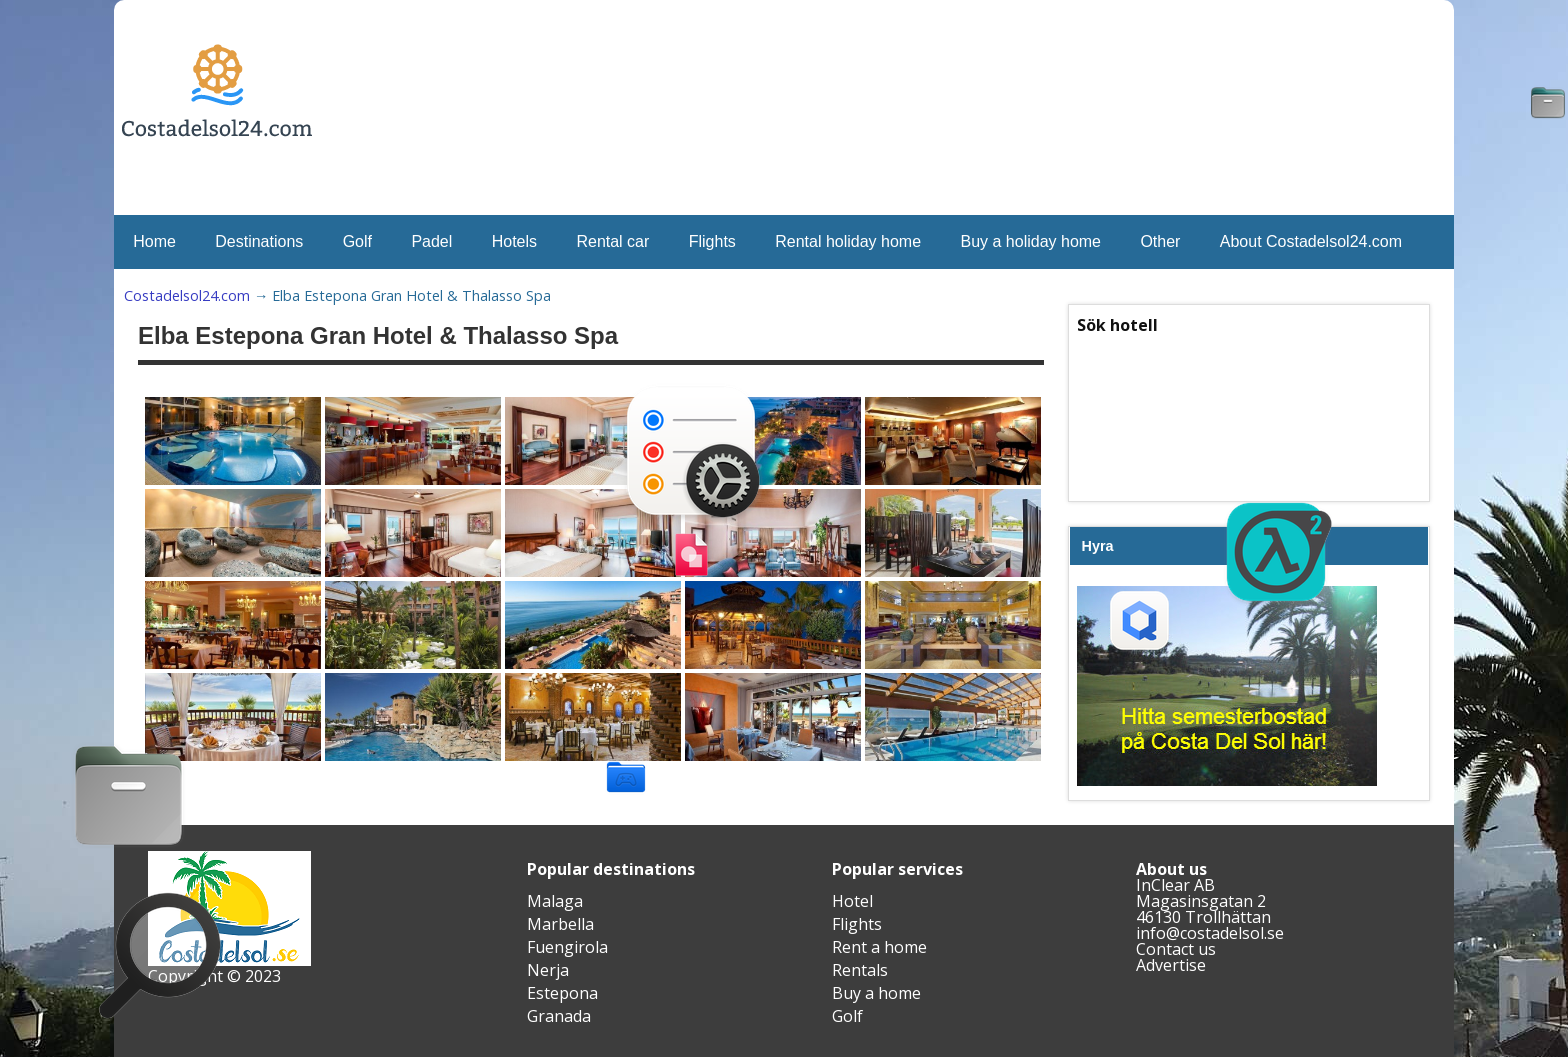  Describe the element at coordinates (691, 555) in the screenshot. I see `a google drawings file` at that location.